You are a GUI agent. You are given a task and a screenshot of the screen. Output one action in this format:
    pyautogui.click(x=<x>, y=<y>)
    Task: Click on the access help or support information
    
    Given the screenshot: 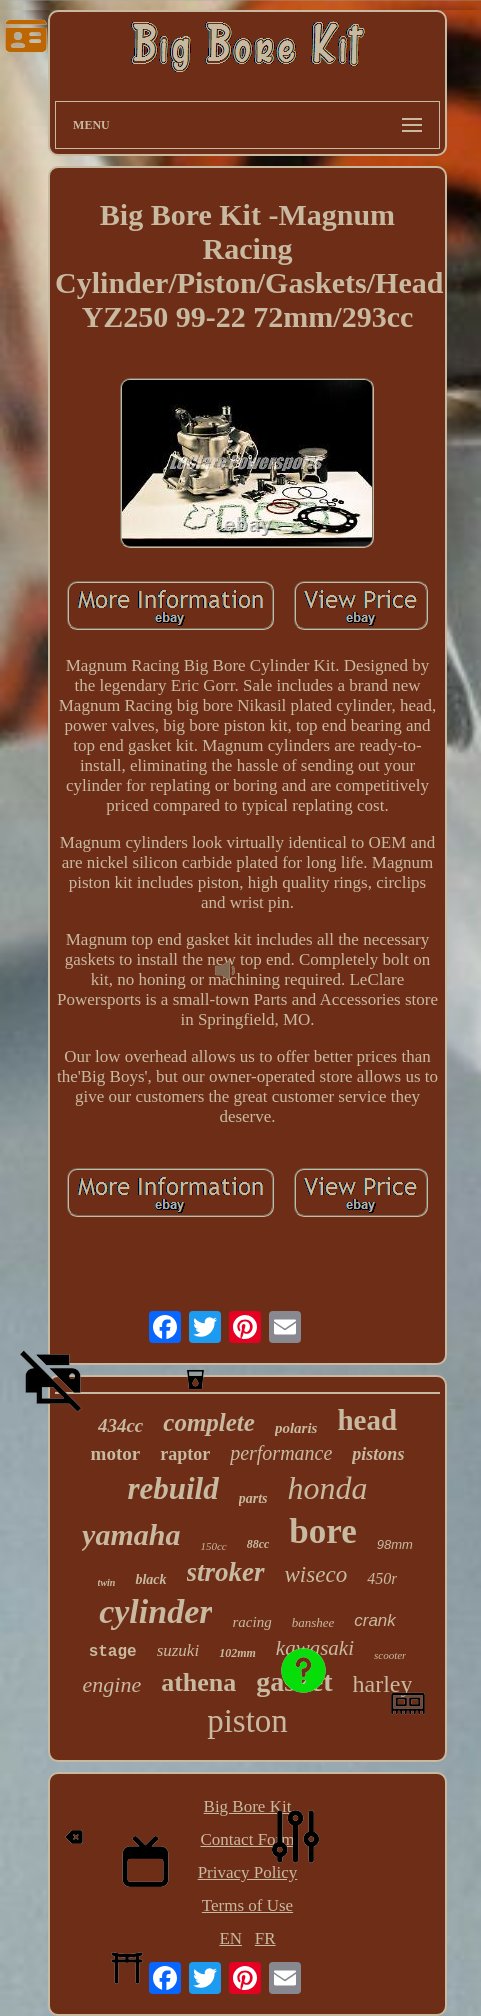 What is the action you would take?
    pyautogui.click(x=303, y=1670)
    